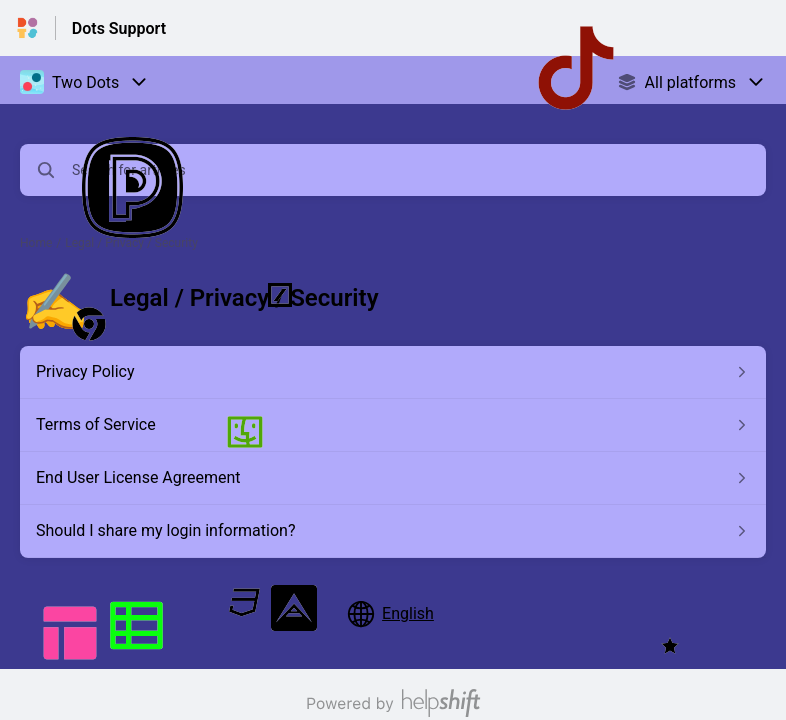  I want to click on open the TikTok app, so click(576, 68).